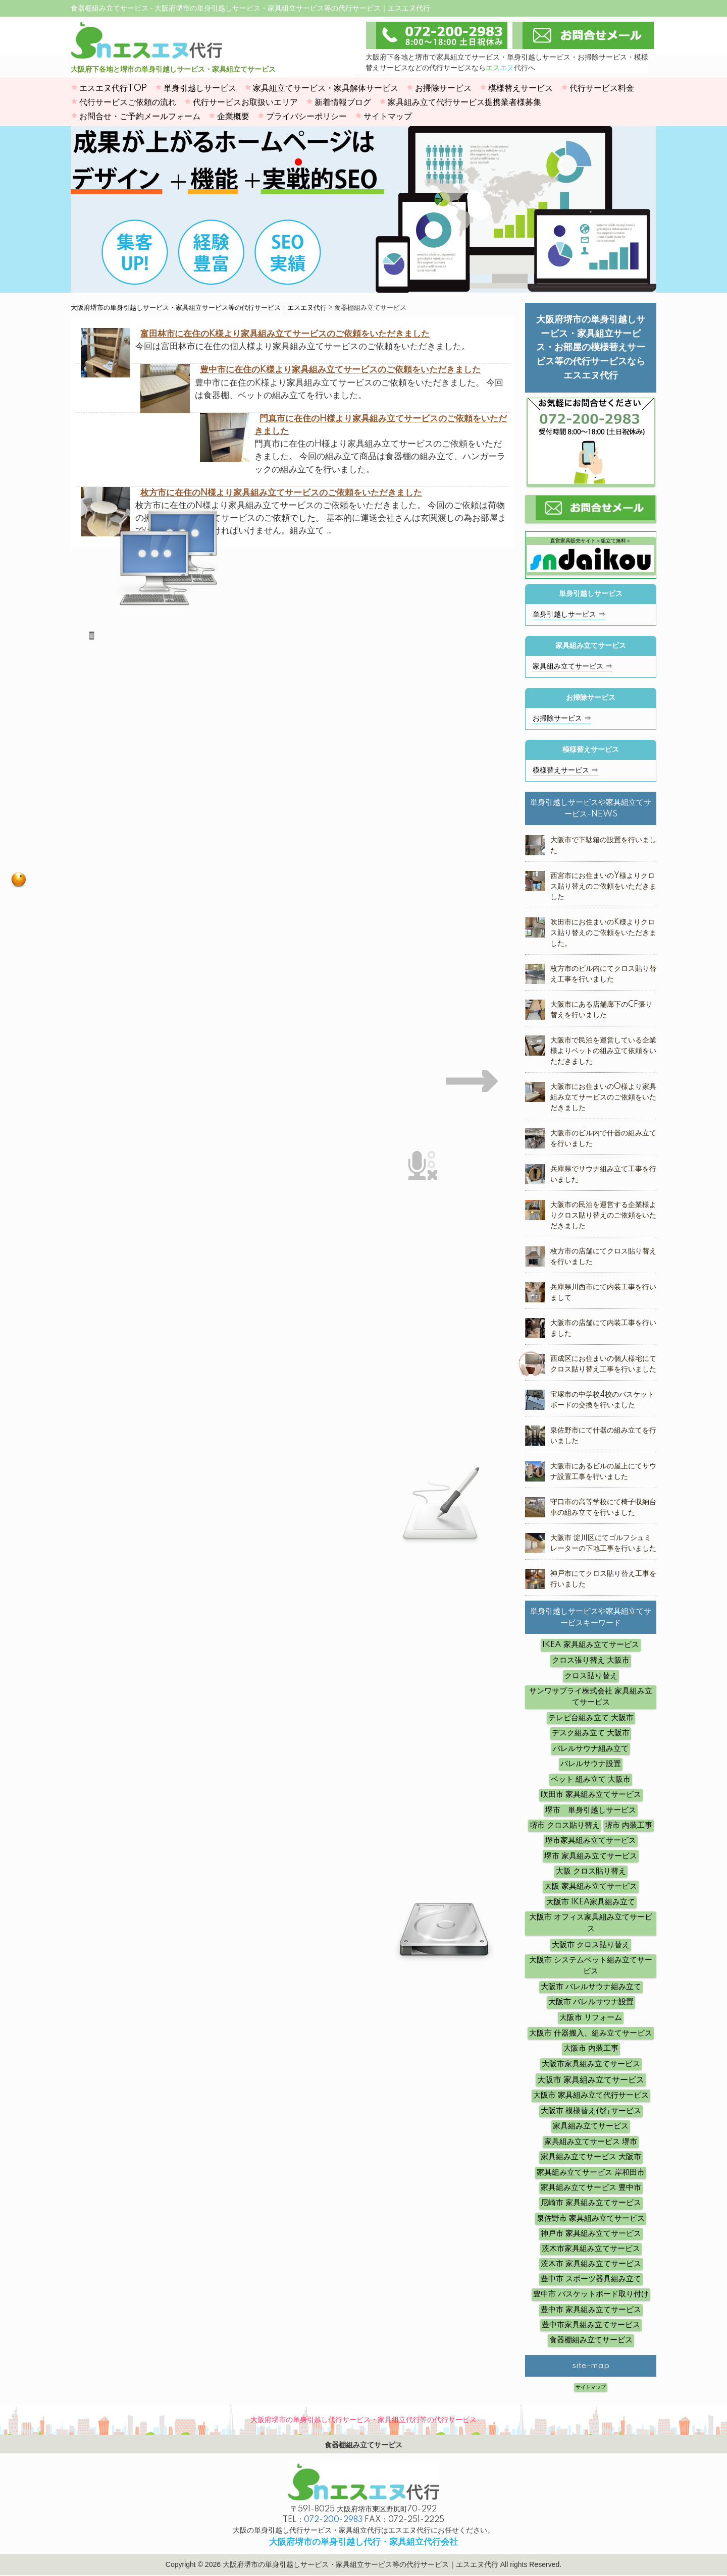 This screenshot has height=2576, width=727. Describe the element at coordinates (444, 1932) in the screenshot. I see `access hard drive storage settings` at that location.